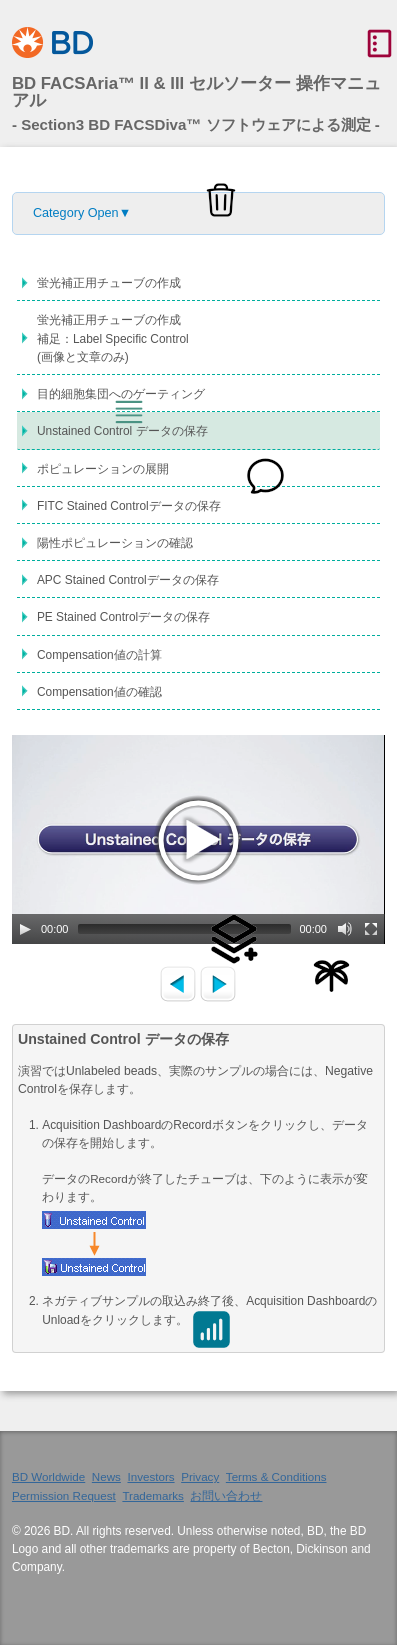  What do you see at coordinates (211, 1329) in the screenshot?
I see `view analytics dashboard` at bounding box center [211, 1329].